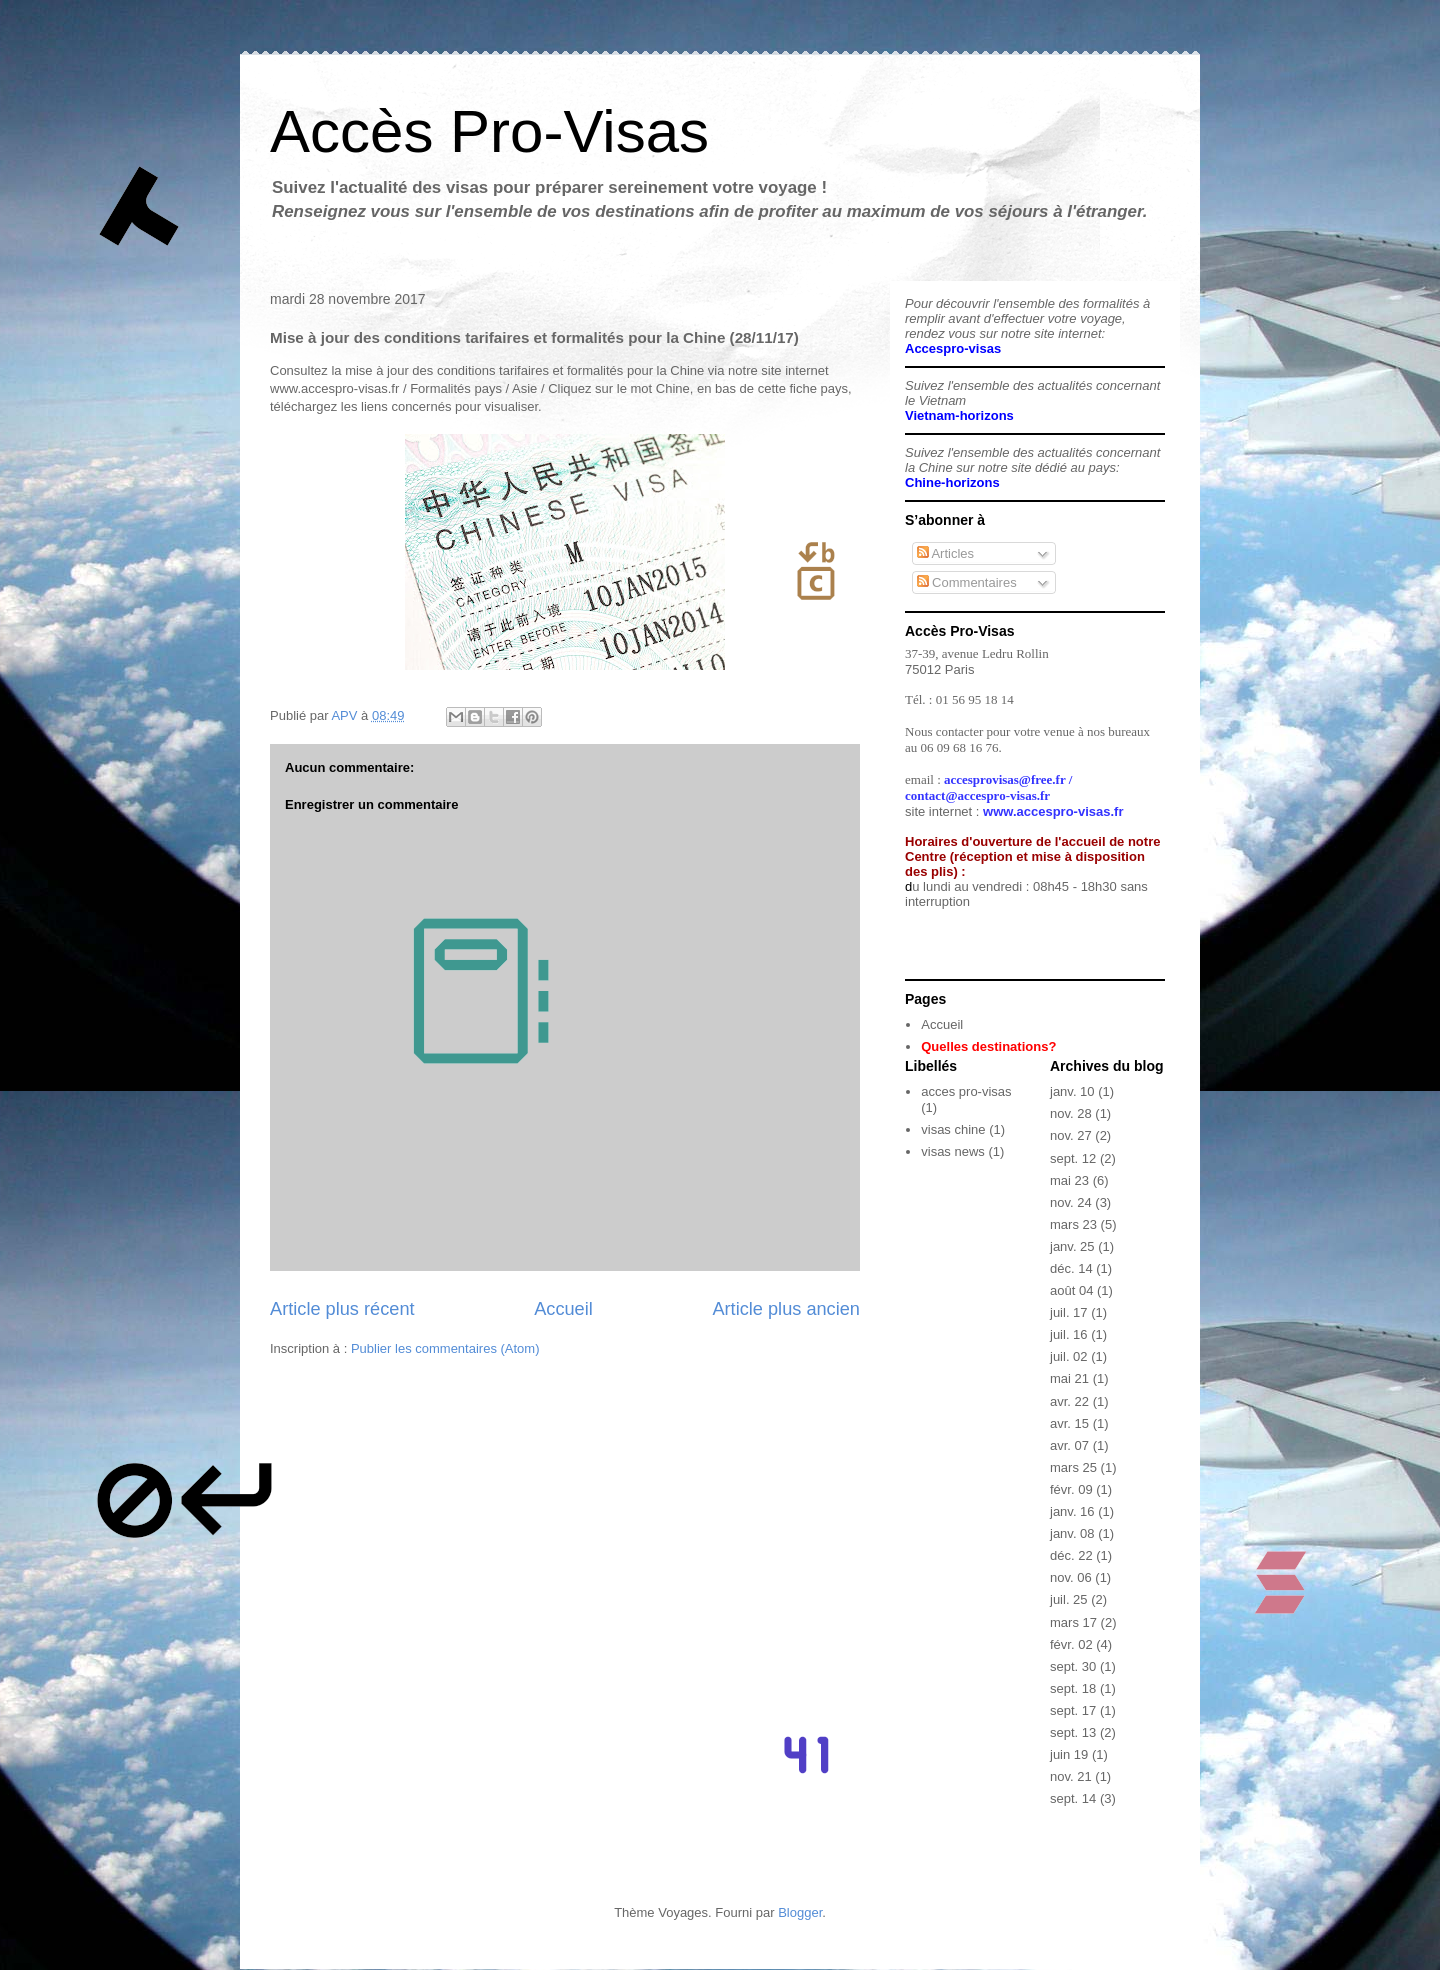 This screenshot has height=1970, width=1440. Describe the element at coordinates (1280, 1582) in the screenshot. I see `view stacked layers or map overlays` at that location.